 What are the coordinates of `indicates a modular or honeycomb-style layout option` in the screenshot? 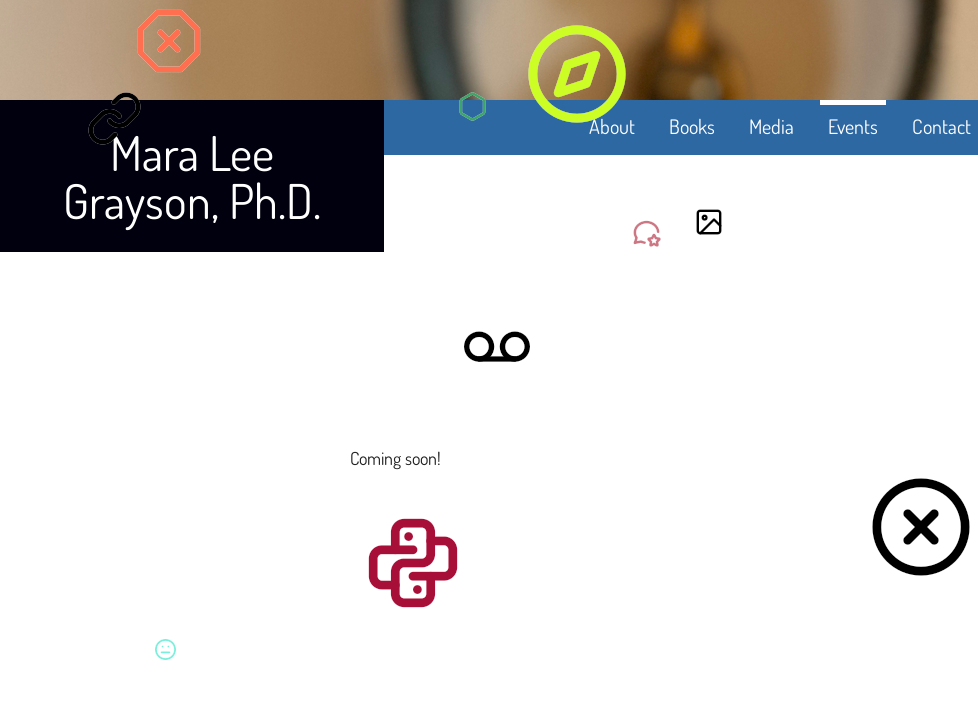 It's located at (472, 106).